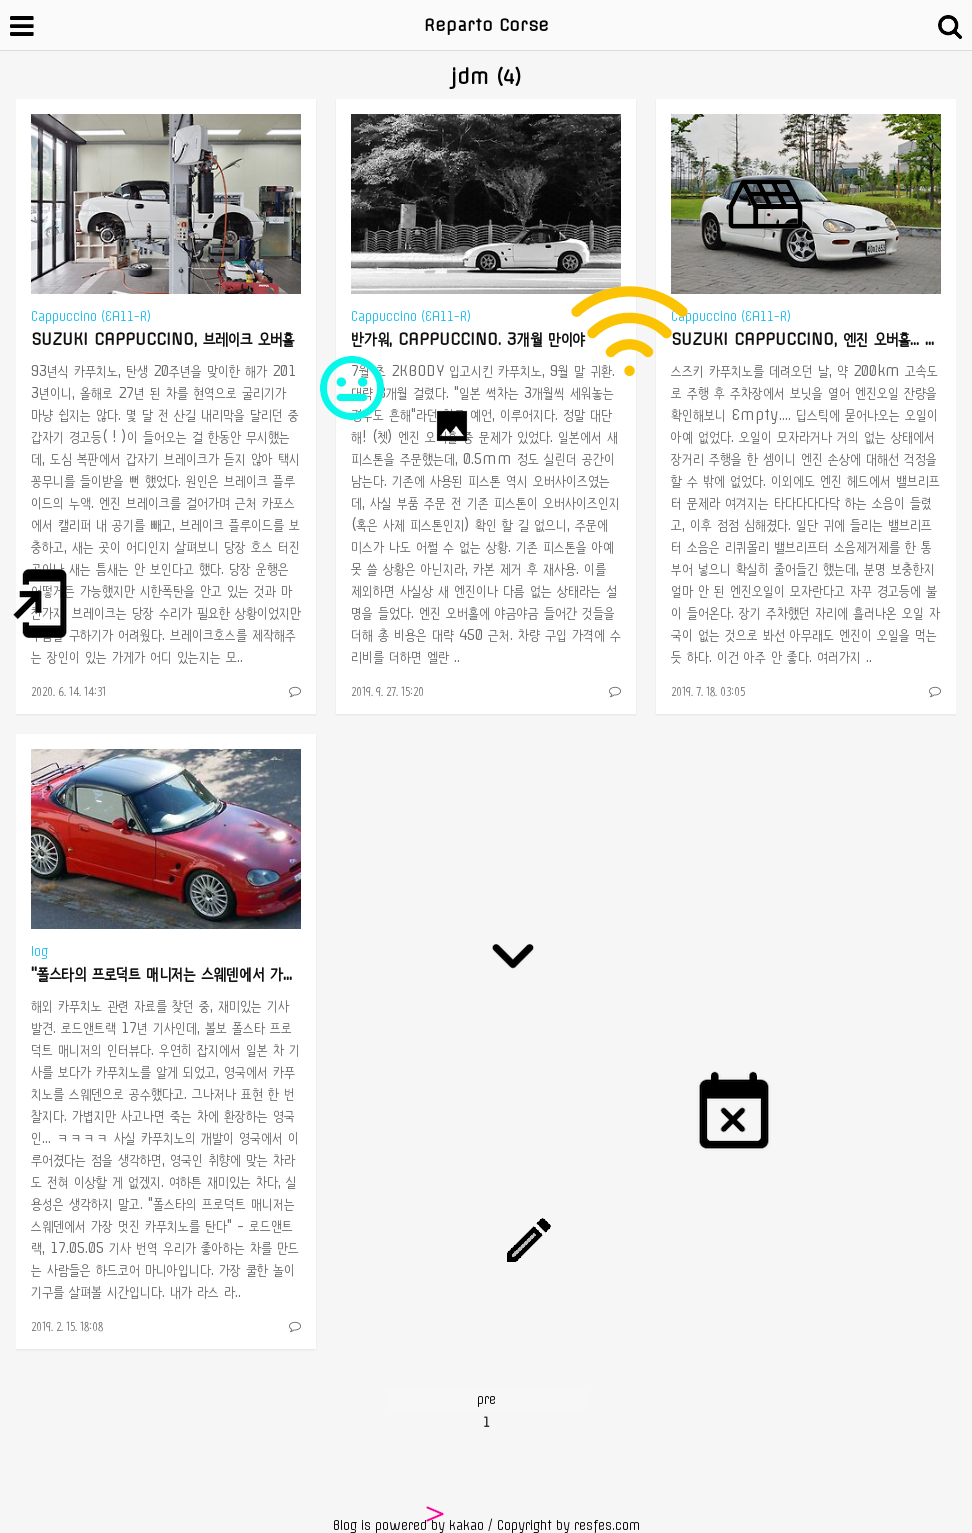 This screenshot has height=1533, width=972. What do you see at coordinates (765, 206) in the screenshot?
I see `view solar panel system status` at bounding box center [765, 206].